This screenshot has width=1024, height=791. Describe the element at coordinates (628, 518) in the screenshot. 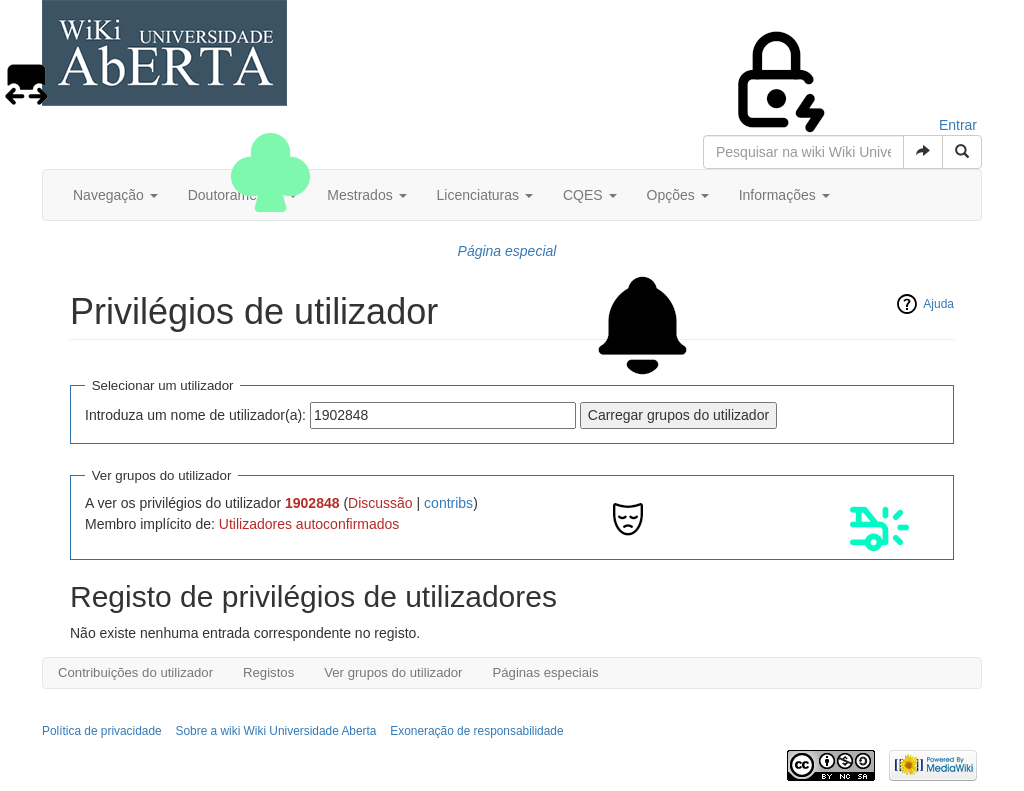

I see `indicates sad or negative mood/emotion` at that location.